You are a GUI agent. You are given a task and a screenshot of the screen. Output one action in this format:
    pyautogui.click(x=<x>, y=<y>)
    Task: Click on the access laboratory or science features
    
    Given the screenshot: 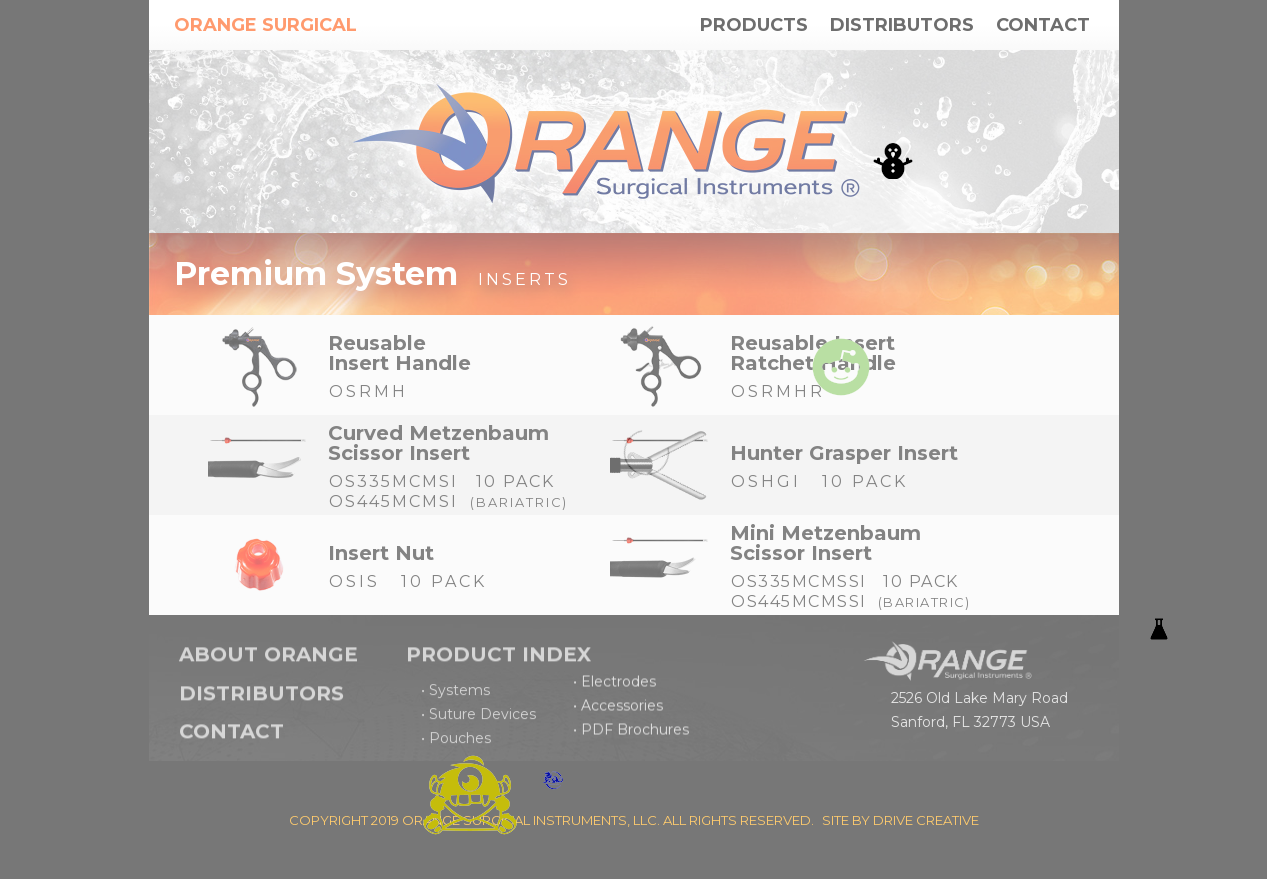 What is the action you would take?
    pyautogui.click(x=1159, y=629)
    